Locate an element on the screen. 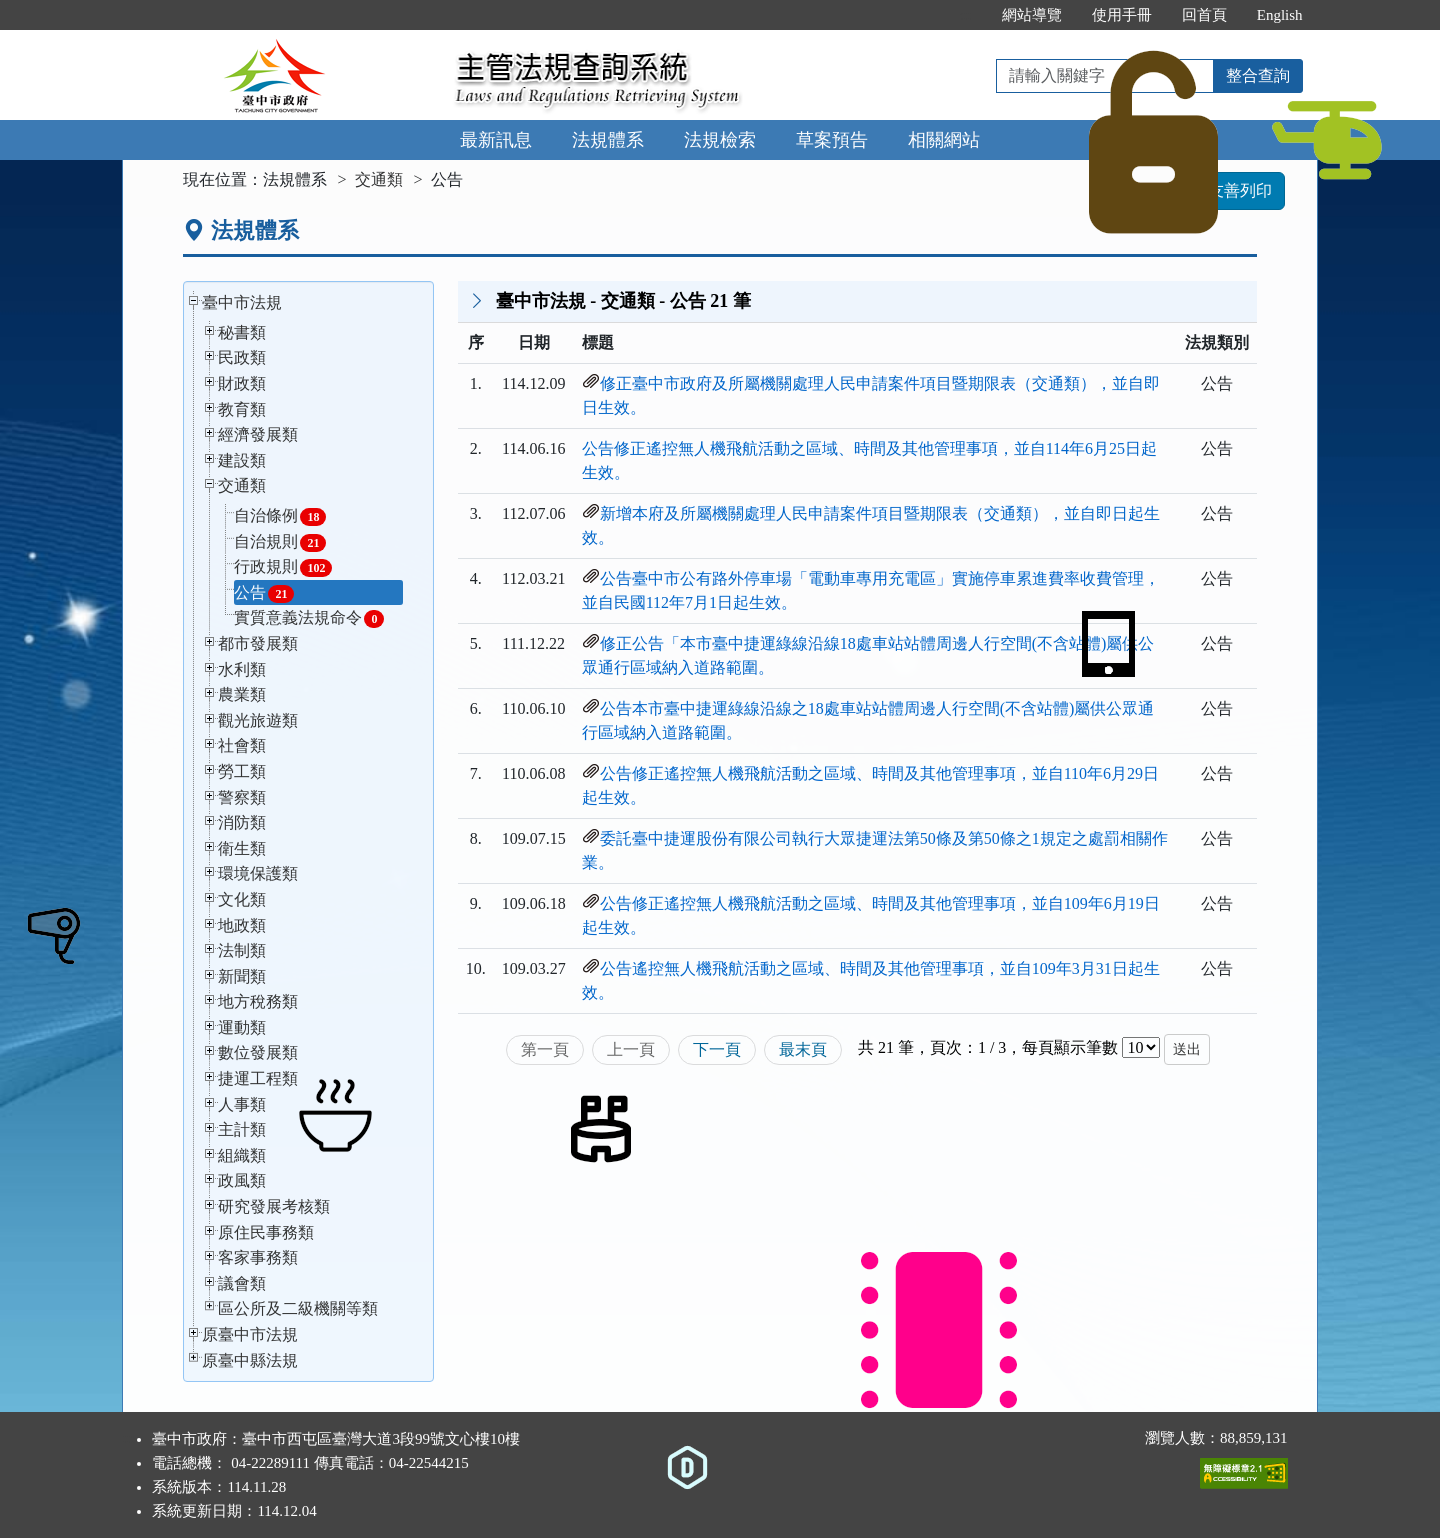 The height and width of the screenshot is (1538, 1440). unlock a secured item or feature is located at coordinates (1153, 147).